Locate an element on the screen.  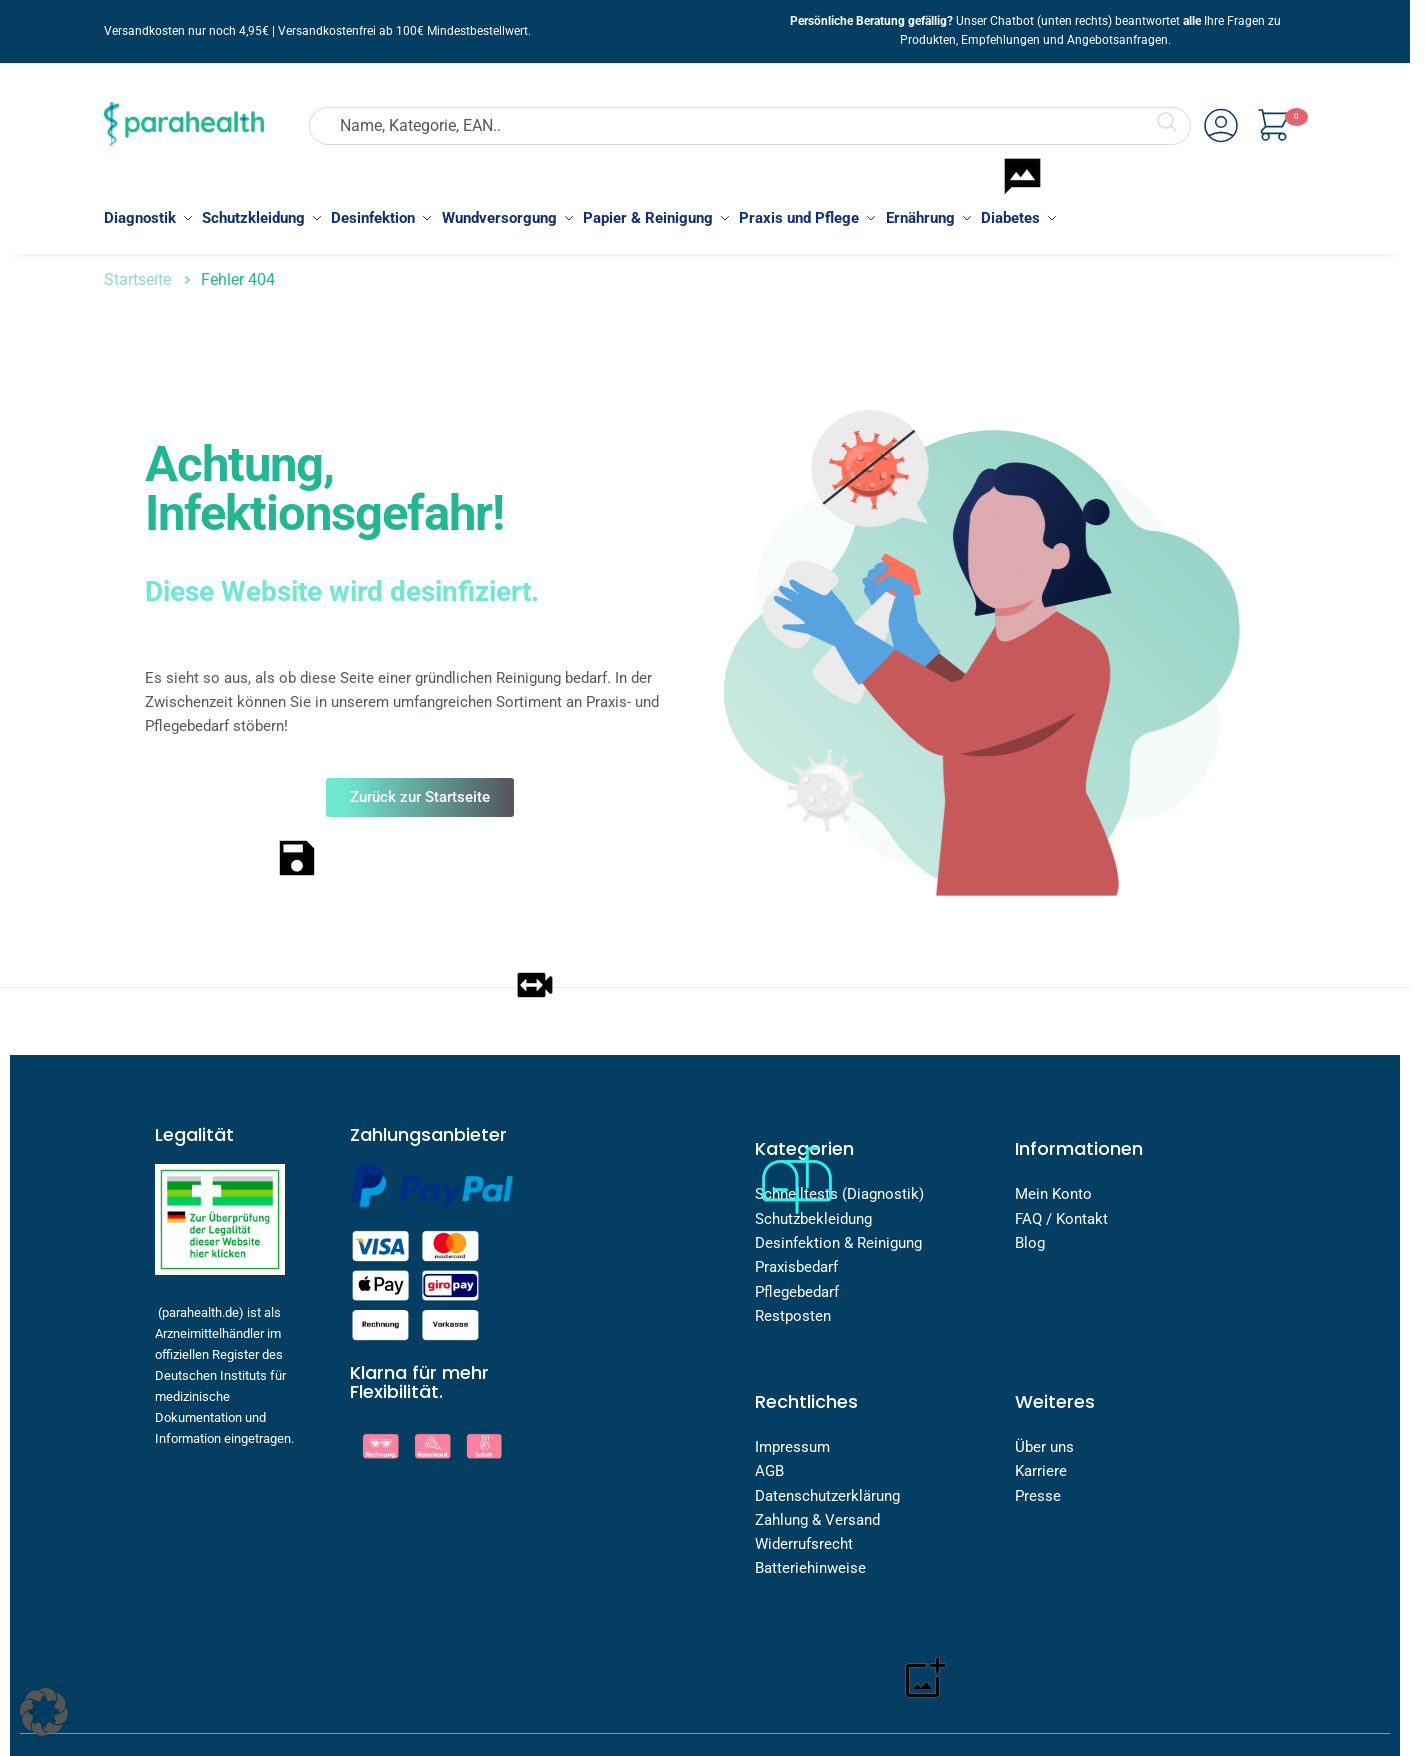
add a new photo to the gallery is located at coordinates (924, 1678).